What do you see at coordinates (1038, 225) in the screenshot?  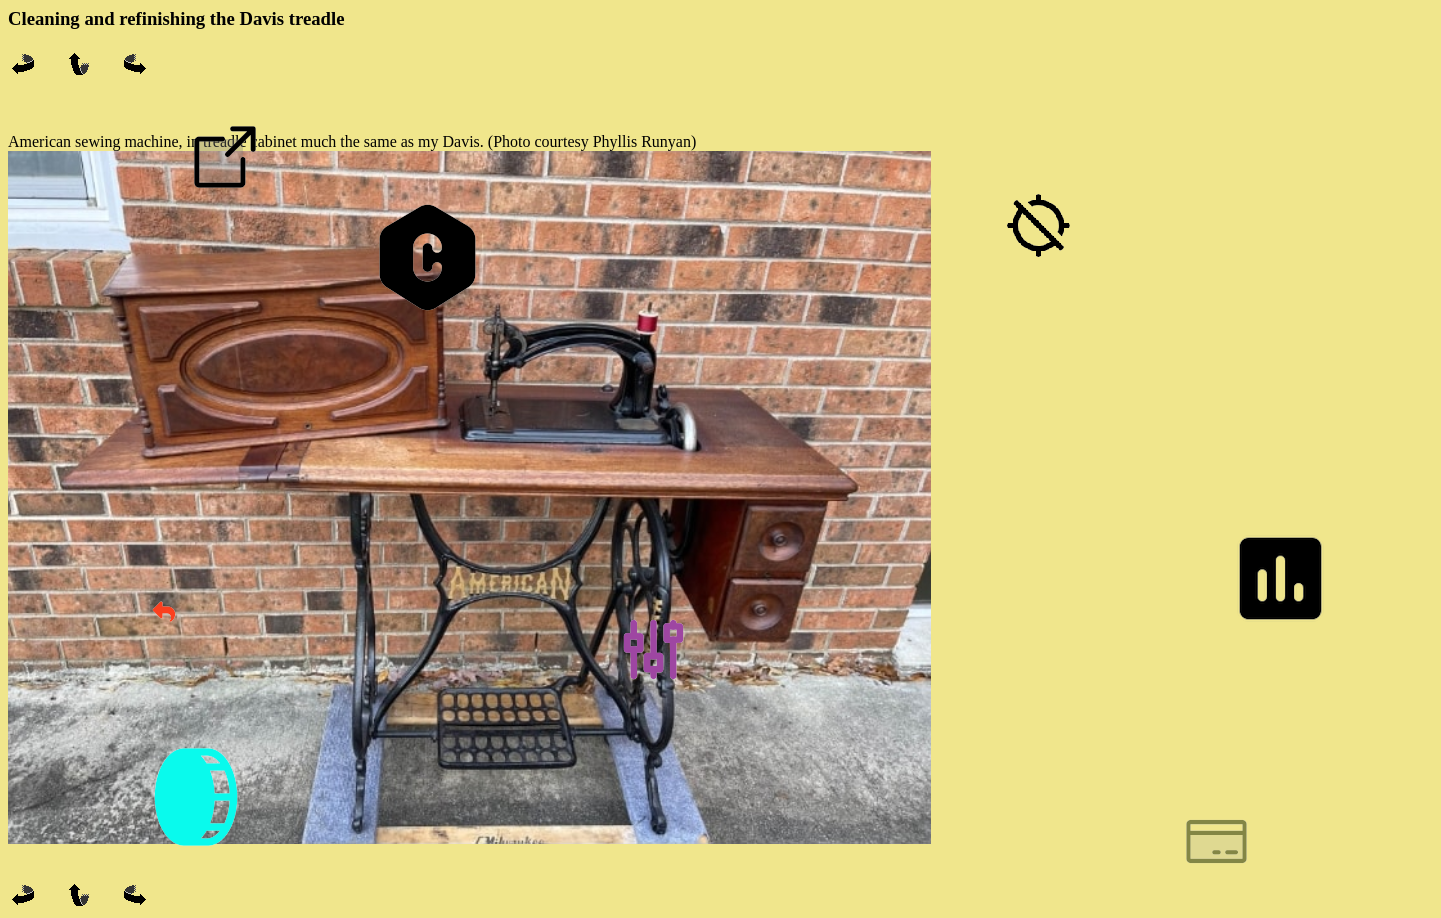 I see `GPS or location services are disabled` at bounding box center [1038, 225].